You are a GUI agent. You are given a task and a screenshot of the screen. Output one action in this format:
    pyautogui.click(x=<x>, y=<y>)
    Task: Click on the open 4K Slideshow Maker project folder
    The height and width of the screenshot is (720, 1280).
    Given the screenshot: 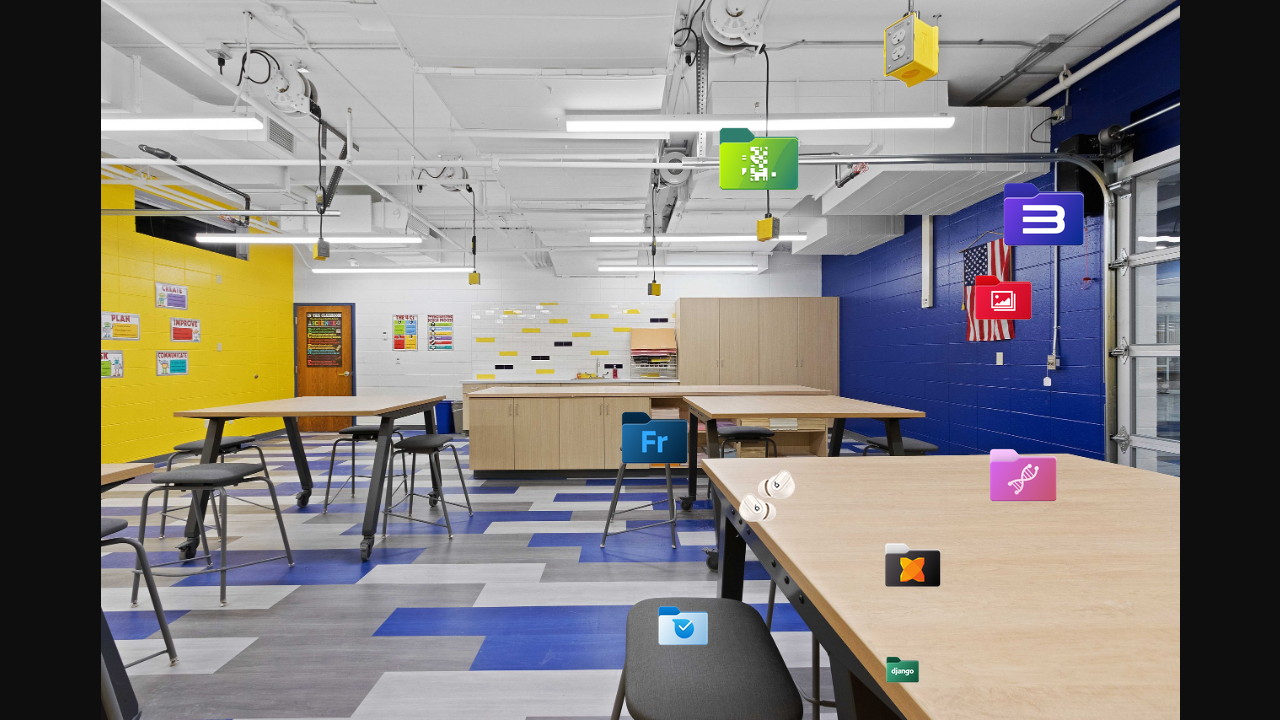 What is the action you would take?
    pyautogui.click(x=1003, y=299)
    